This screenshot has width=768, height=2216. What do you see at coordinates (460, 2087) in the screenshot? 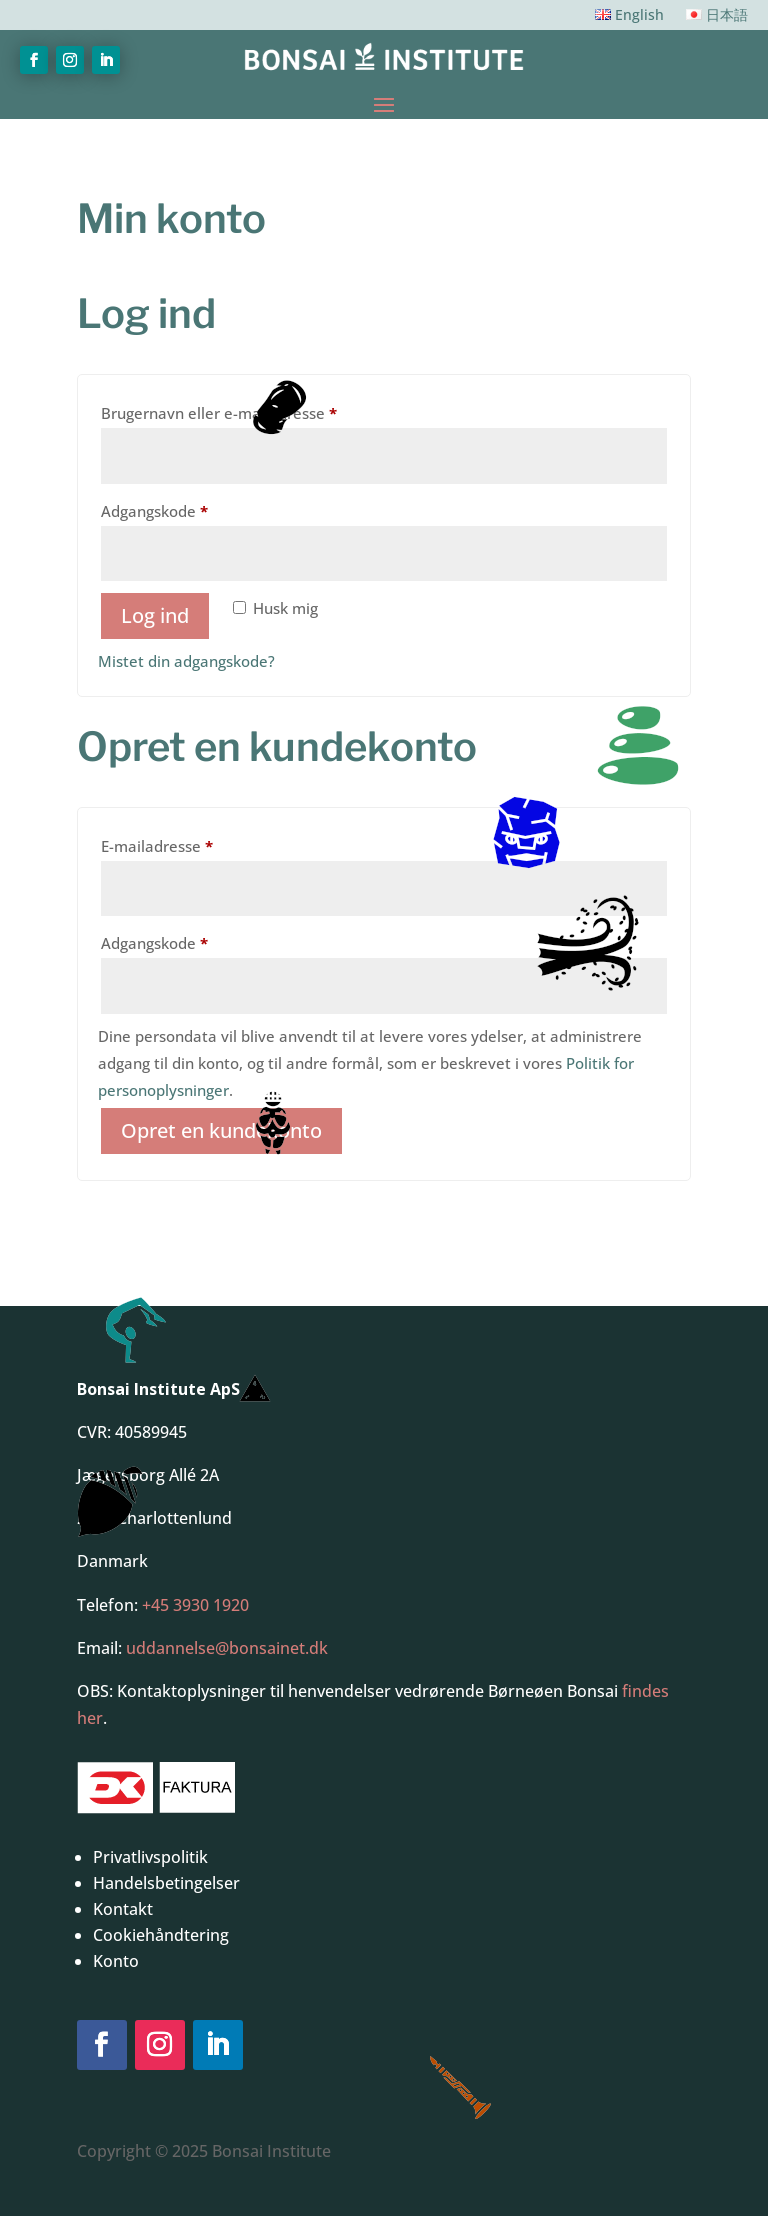
I see `select clarinet as your instrument` at bounding box center [460, 2087].